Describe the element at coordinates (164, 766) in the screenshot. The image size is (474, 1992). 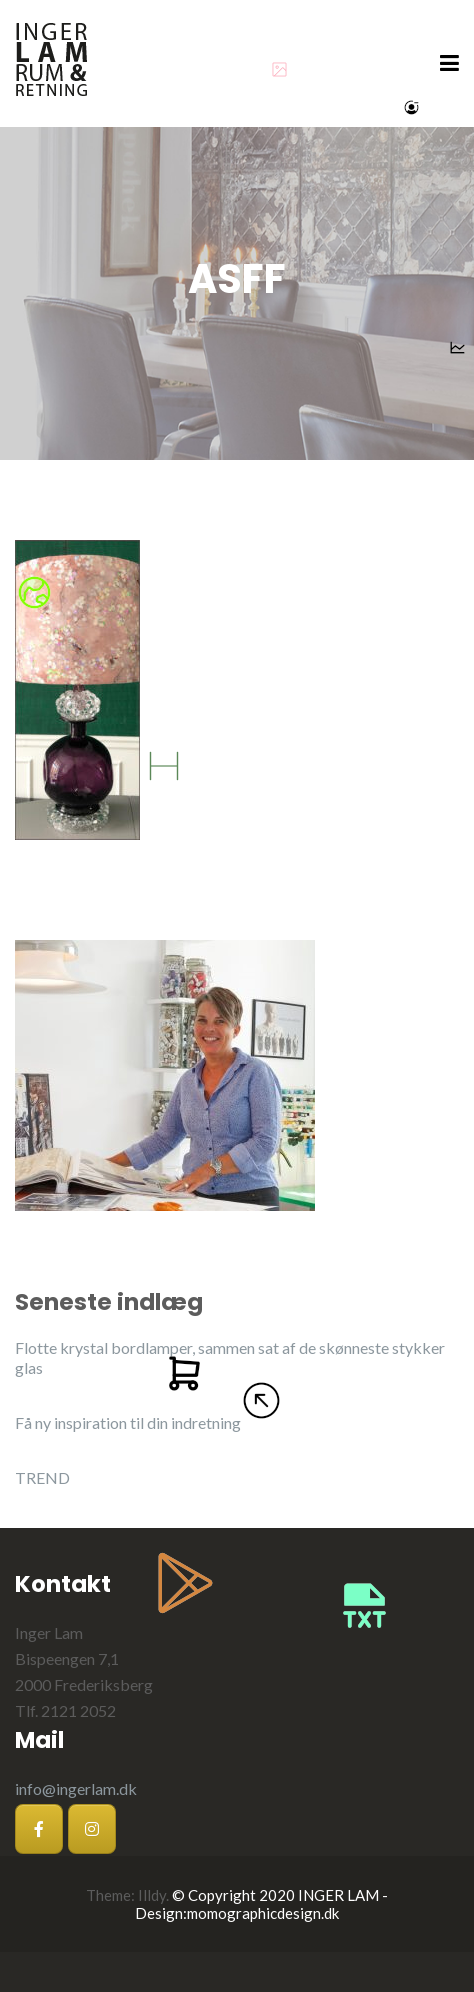
I see `format text as a heading` at that location.